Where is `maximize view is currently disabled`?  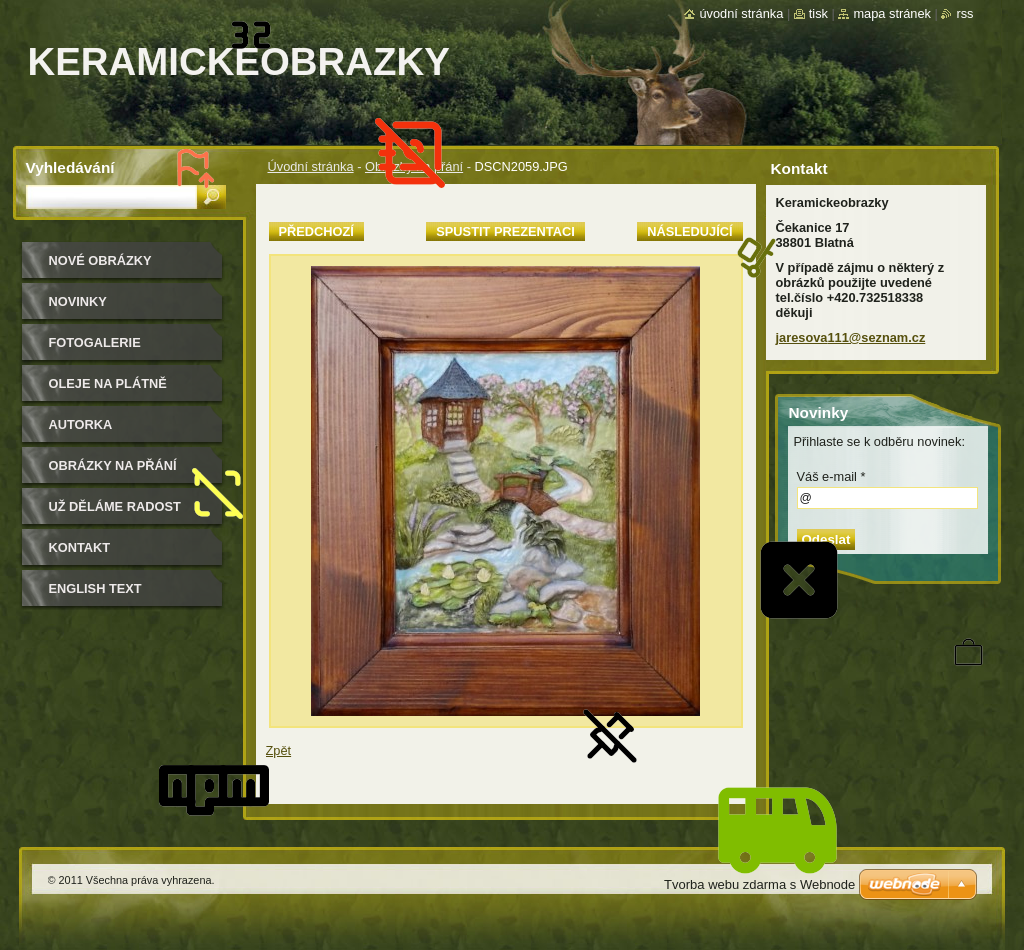
maximize view is currently disabled is located at coordinates (217, 493).